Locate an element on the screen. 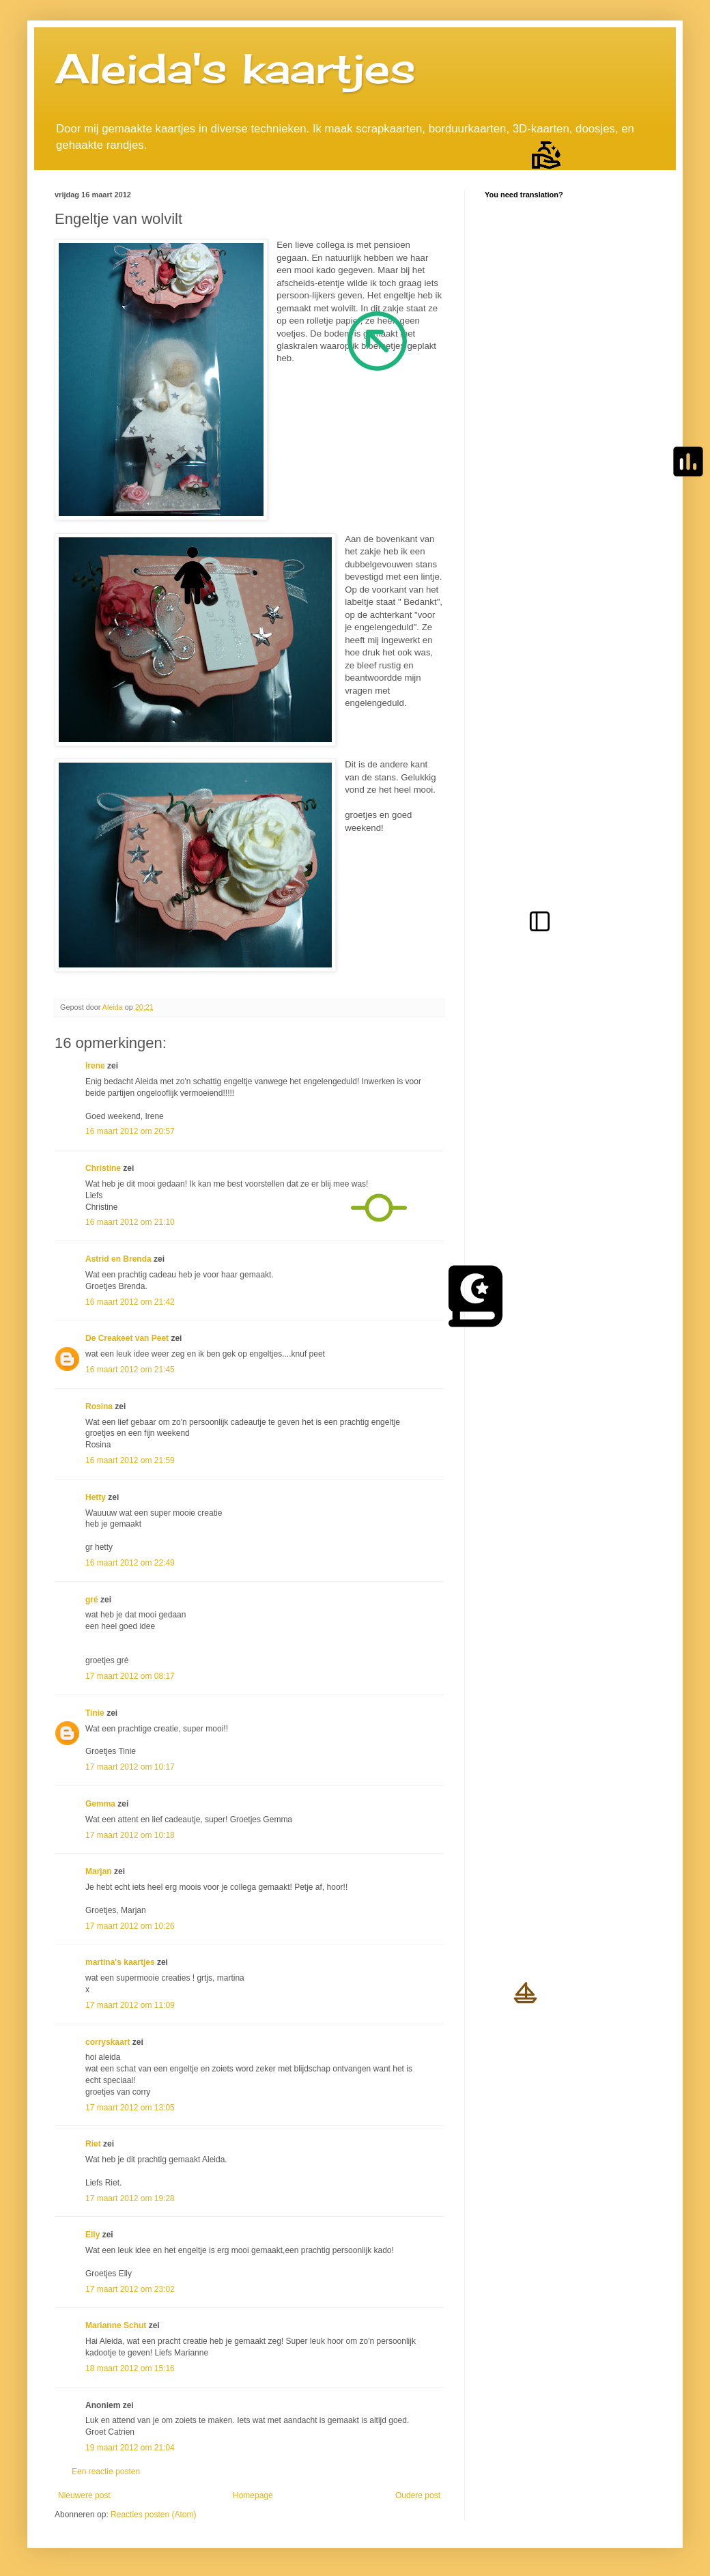 Image resolution: width=710 pixels, height=2576 pixels. view commit details in version control is located at coordinates (379, 1208).